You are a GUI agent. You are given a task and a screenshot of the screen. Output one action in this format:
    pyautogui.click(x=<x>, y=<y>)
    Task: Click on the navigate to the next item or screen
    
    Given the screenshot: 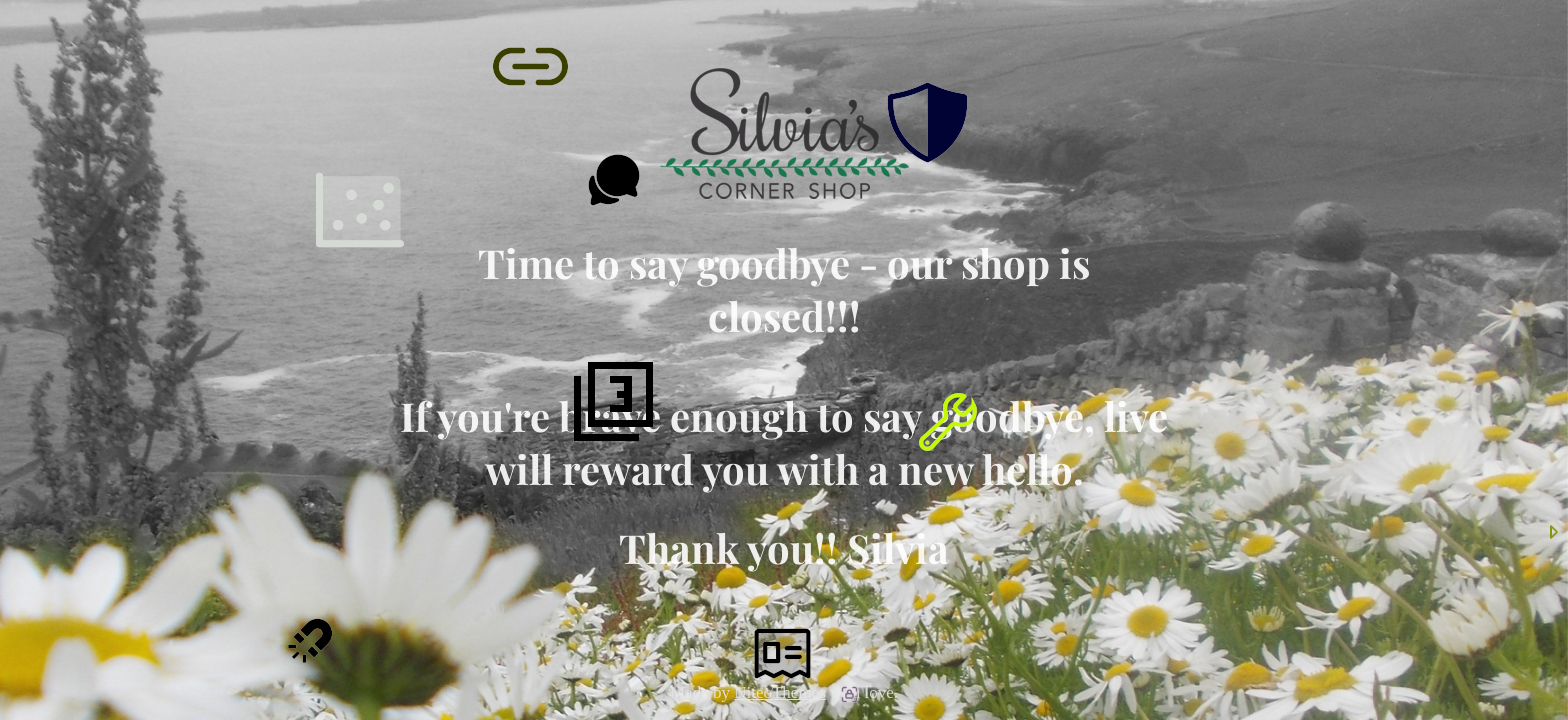 What is the action you would take?
    pyautogui.click(x=1553, y=532)
    